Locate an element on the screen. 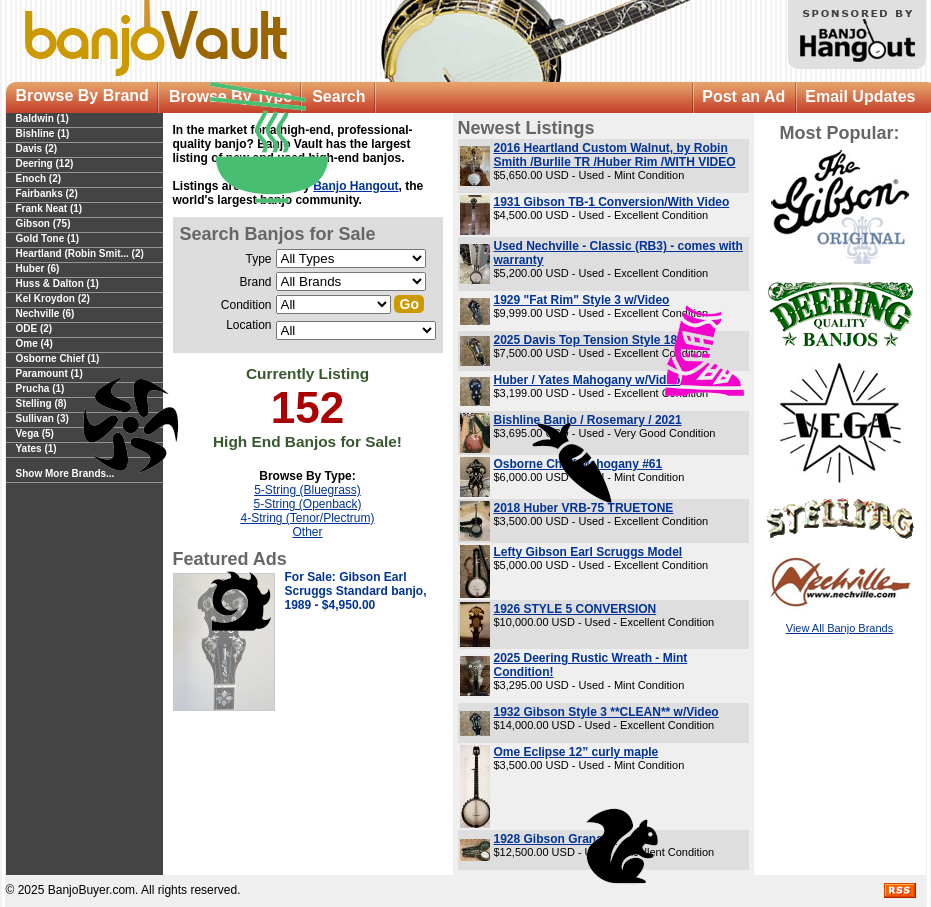  browse ski equipment or gear is located at coordinates (704, 350).